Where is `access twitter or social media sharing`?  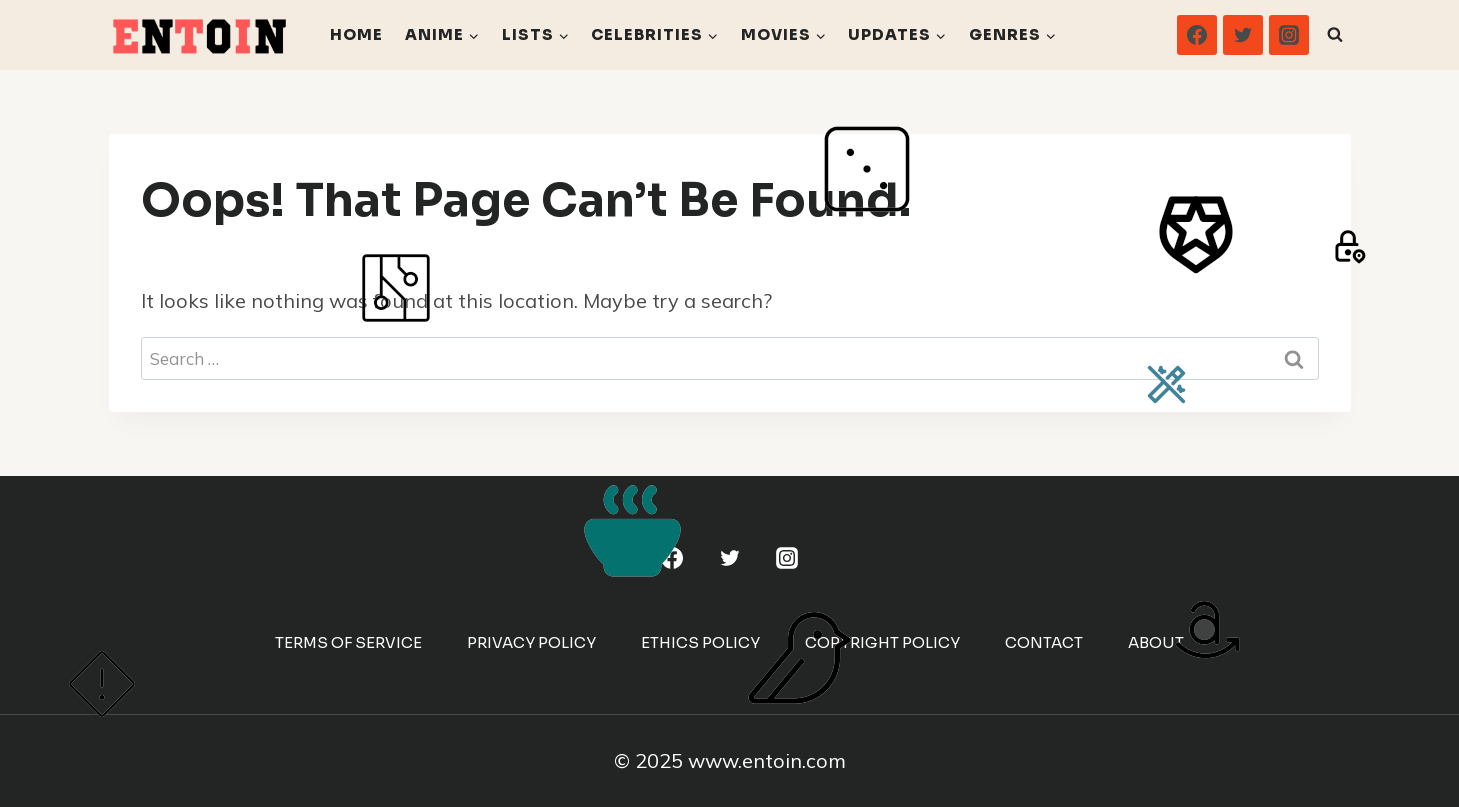
access twitter or social media sharing is located at coordinates (801, 661).